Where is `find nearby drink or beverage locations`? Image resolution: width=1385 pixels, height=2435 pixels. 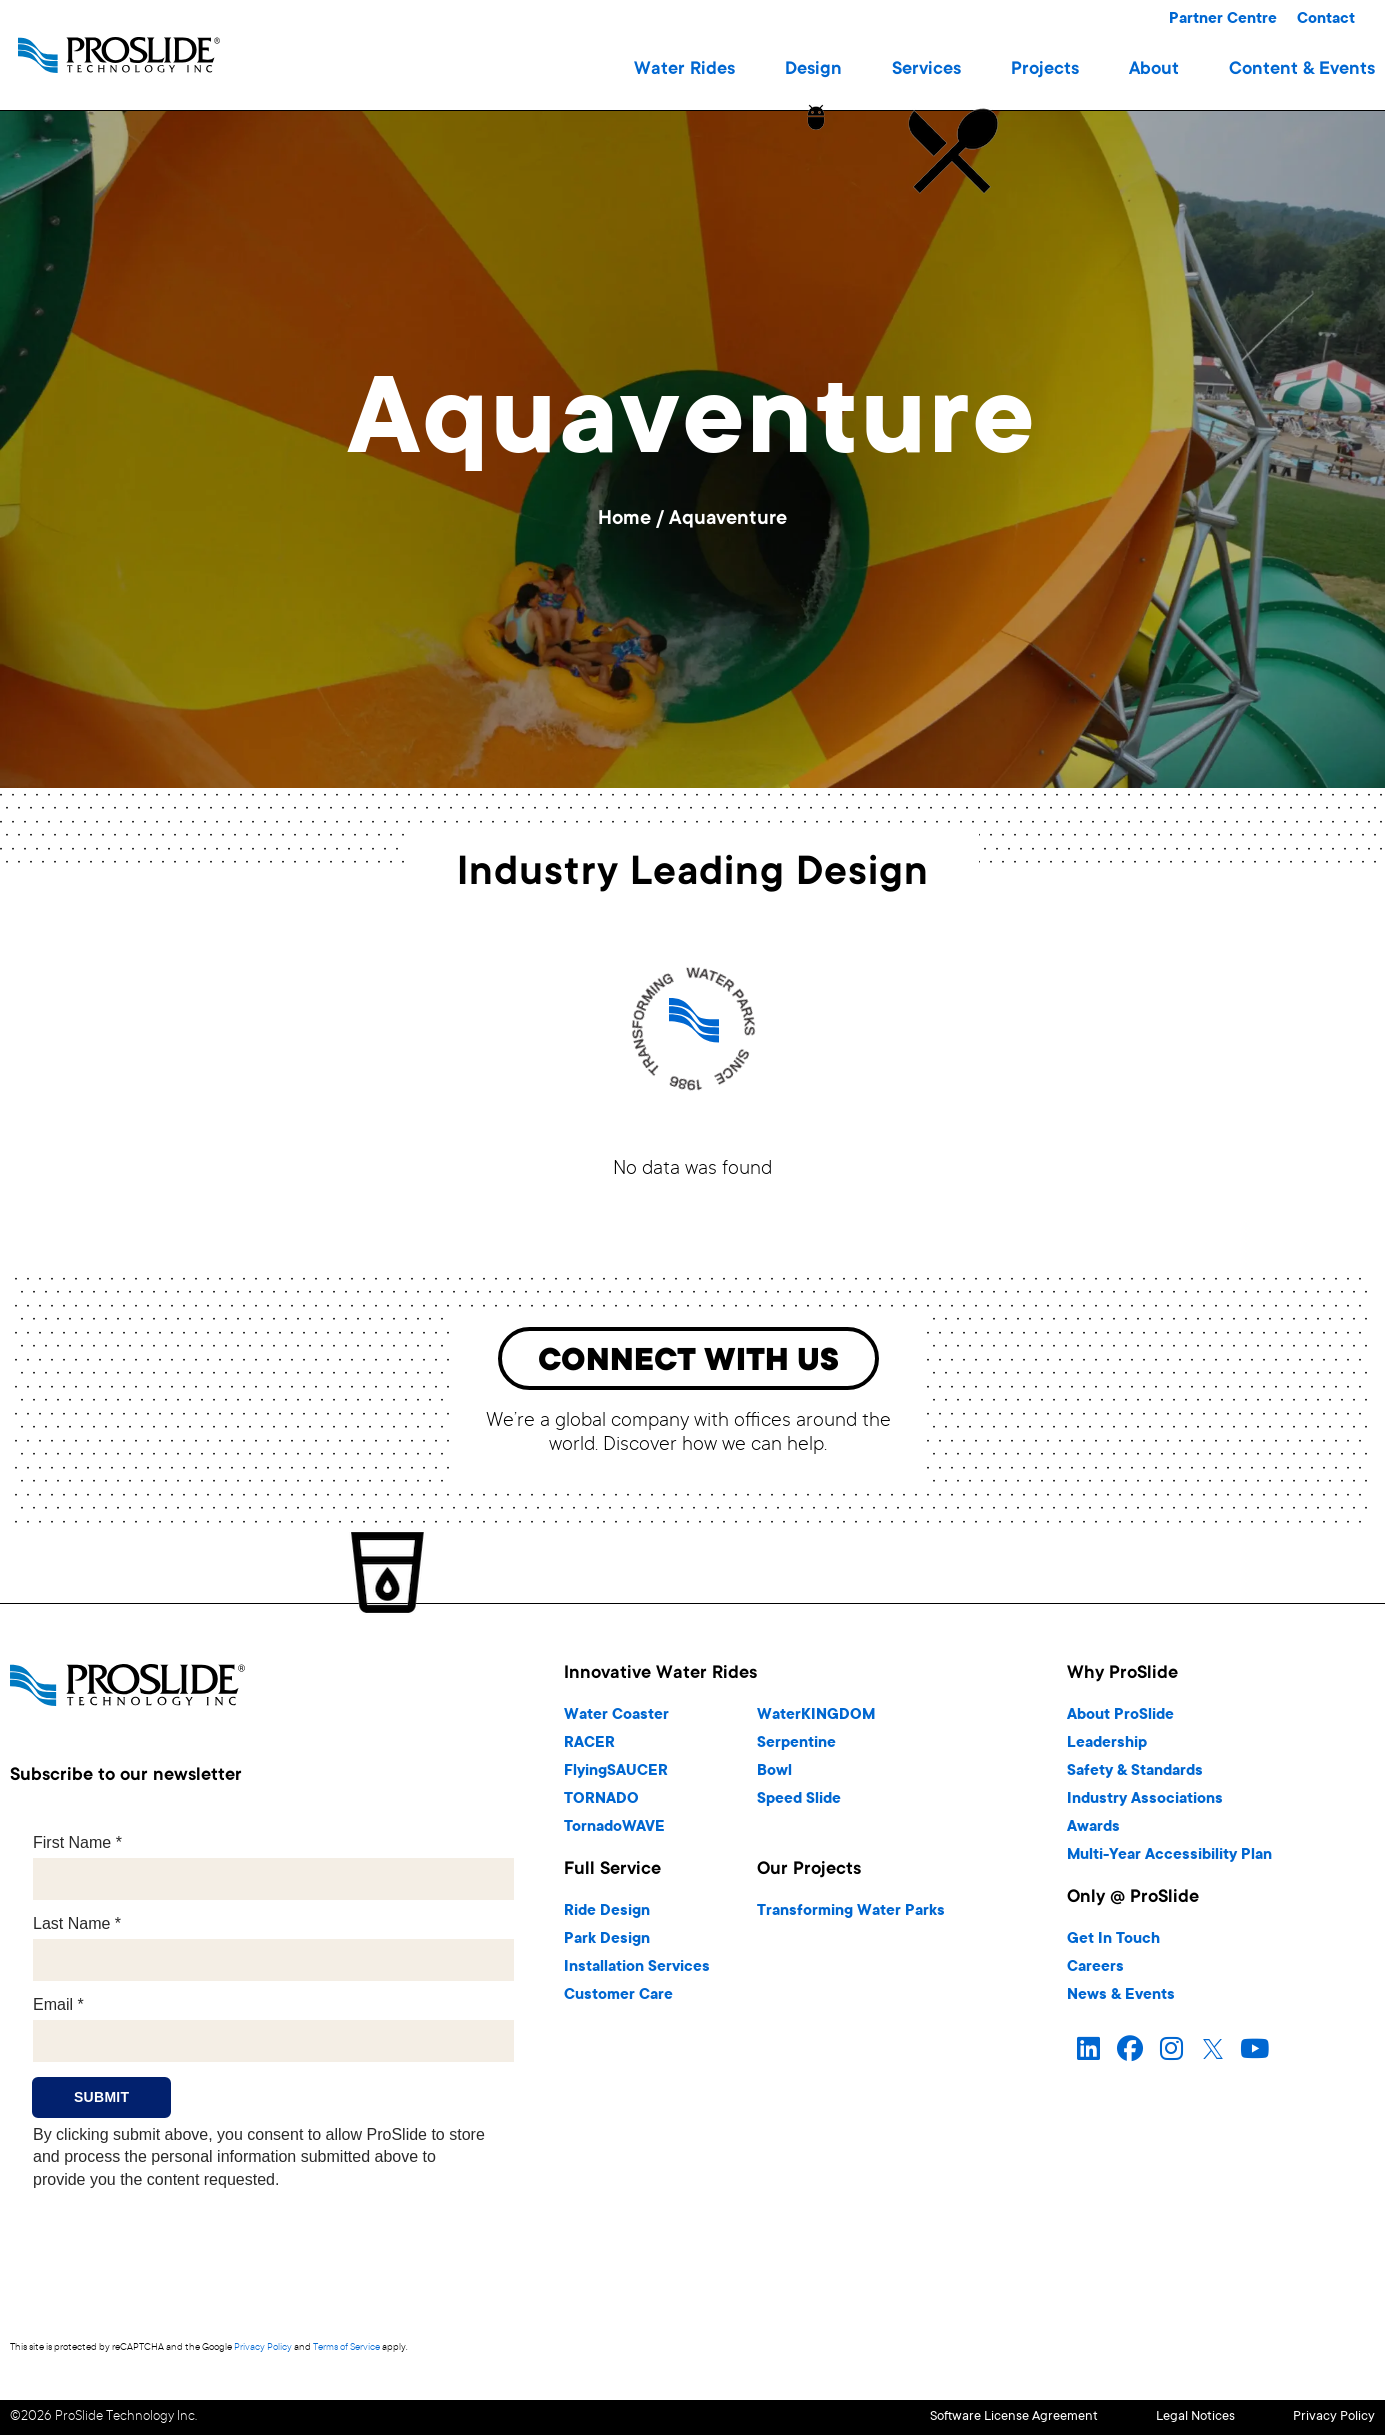 find nearby drink or beverage locations is located at coordinates (387, 1572).